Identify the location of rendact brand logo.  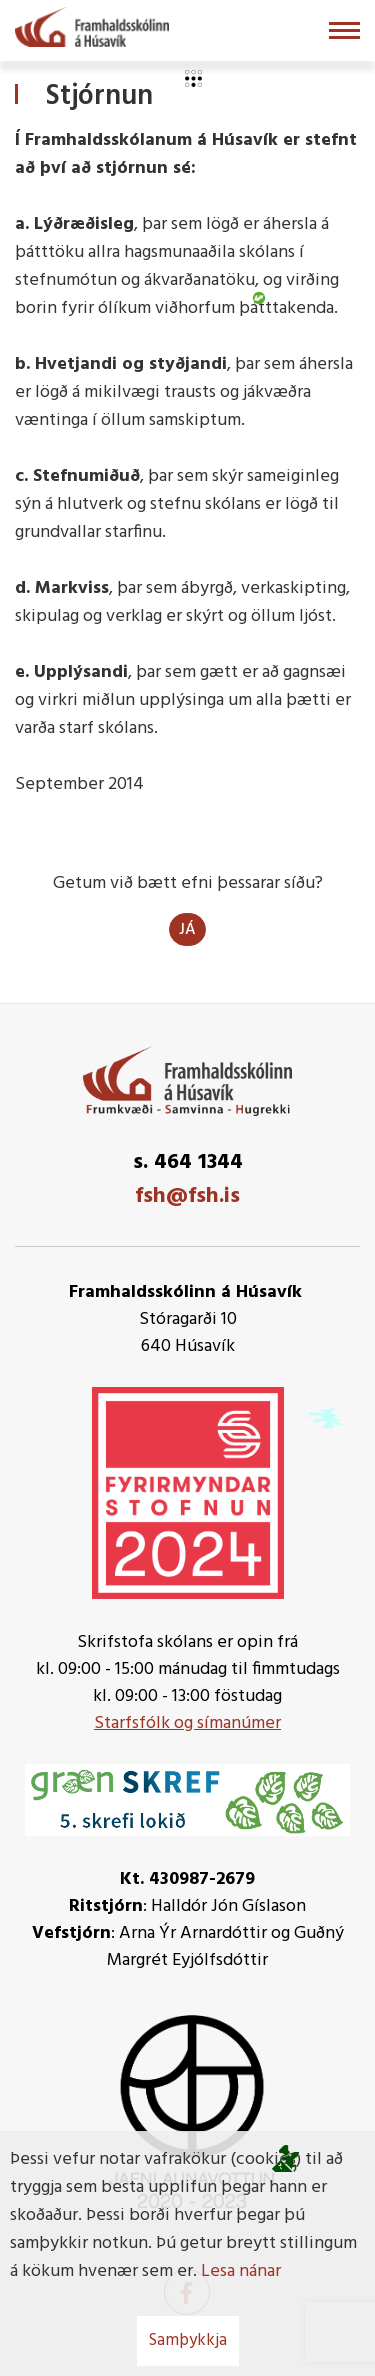
(259, 298).